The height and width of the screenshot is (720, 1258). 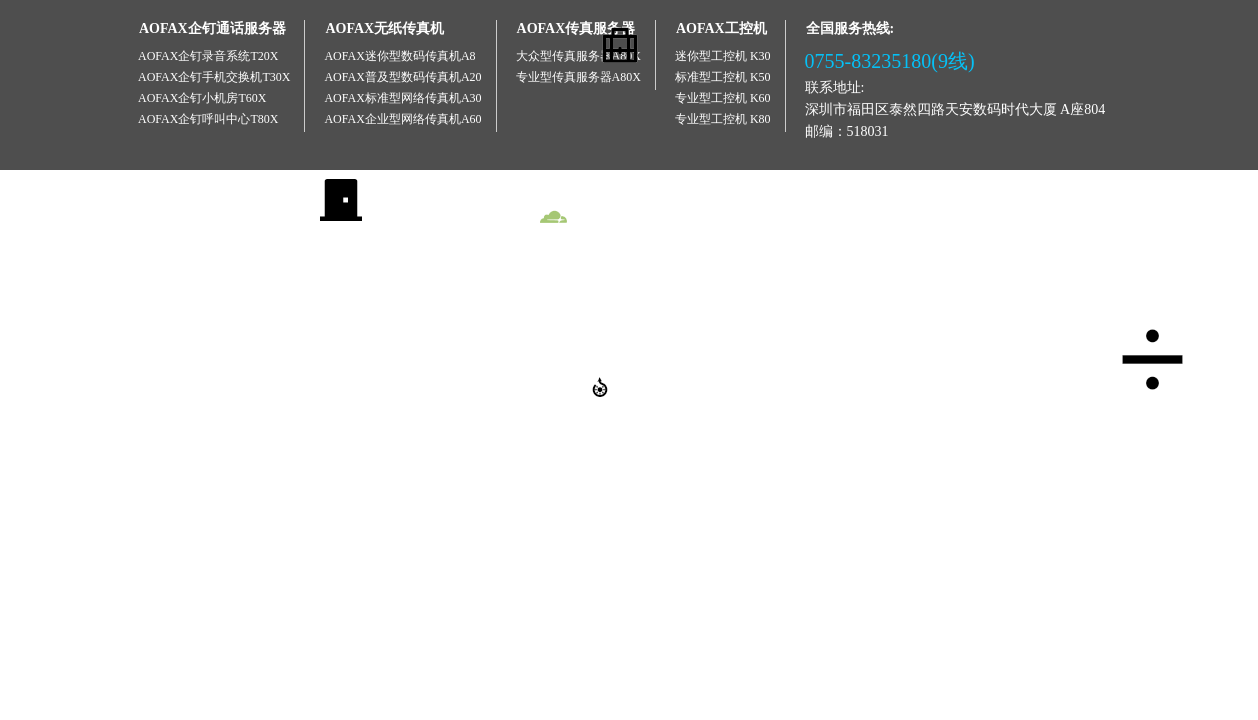 What do you see at coordinates (600, 387) in the screenshot?
I see `visit wikimedia commons` at bounding box center [600, 387].